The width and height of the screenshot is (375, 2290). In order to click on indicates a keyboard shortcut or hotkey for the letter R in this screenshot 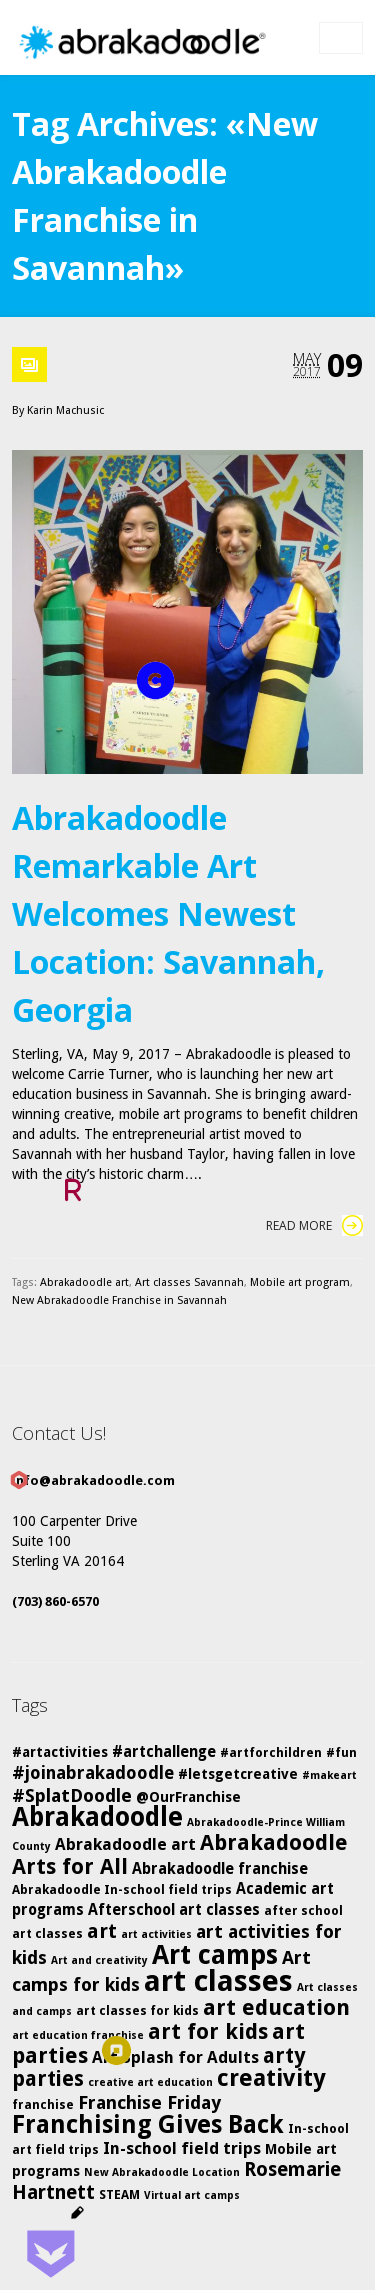, I will do `click(73, 1190)`.